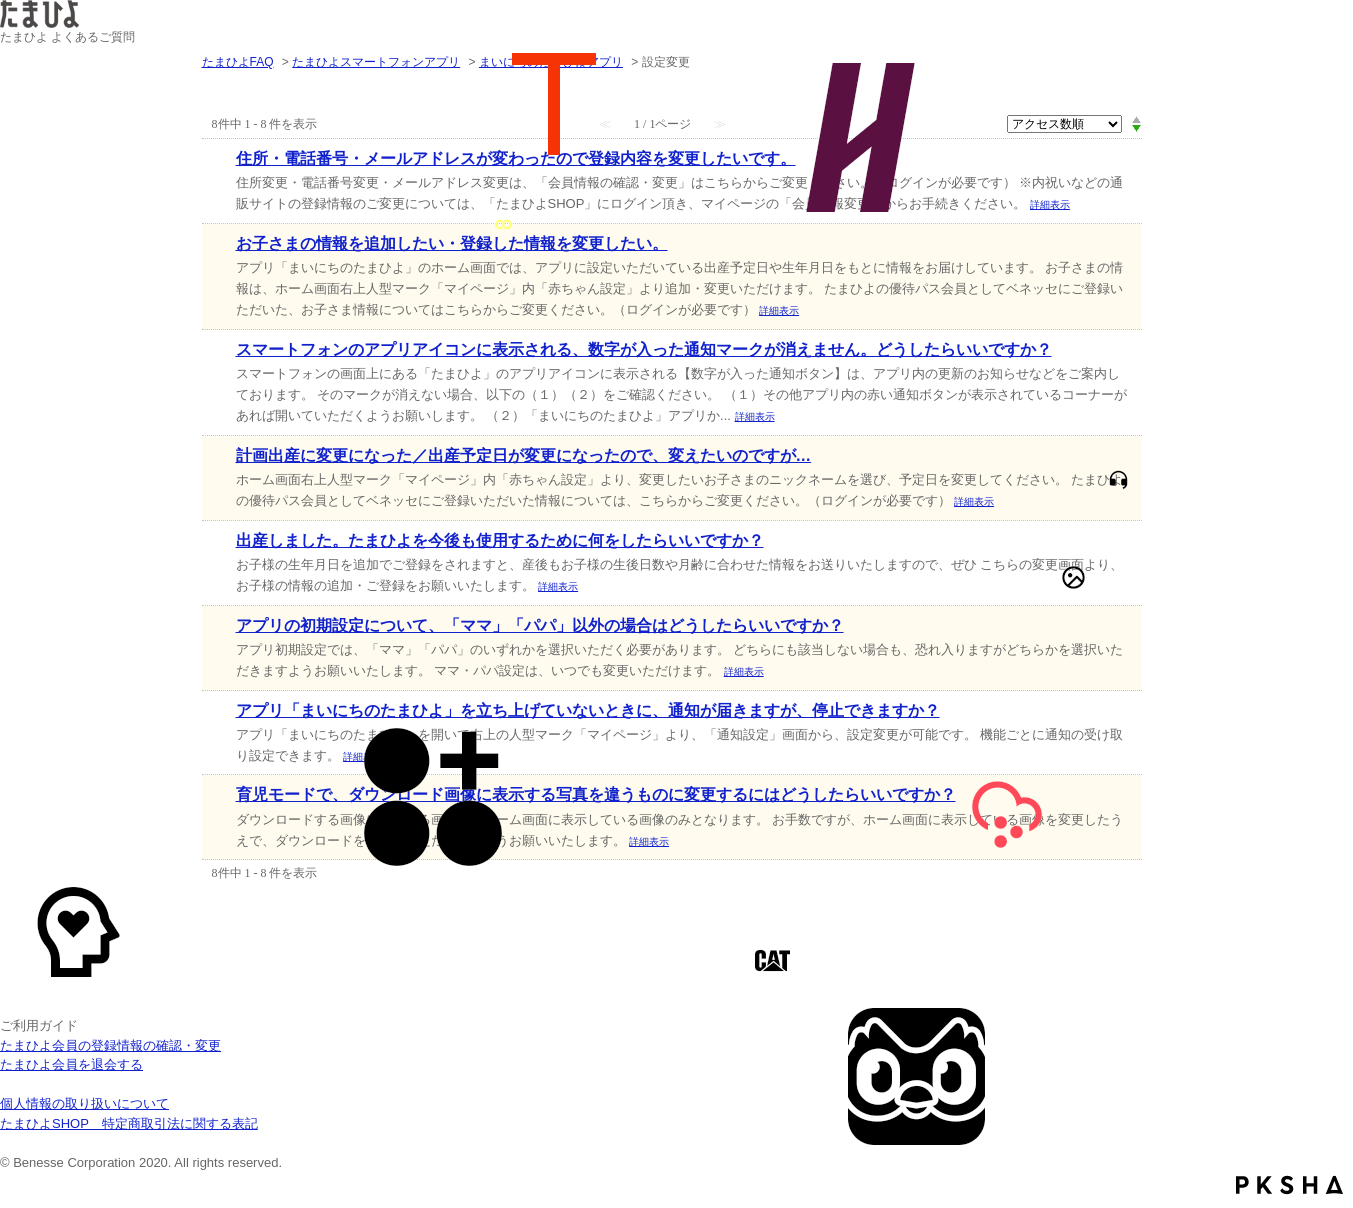 This screenshot has width=1353, height=1208. Describe the element at coordinates (916, 1076) in the screenshot. I see `open the duolingo language learning app` at that location.